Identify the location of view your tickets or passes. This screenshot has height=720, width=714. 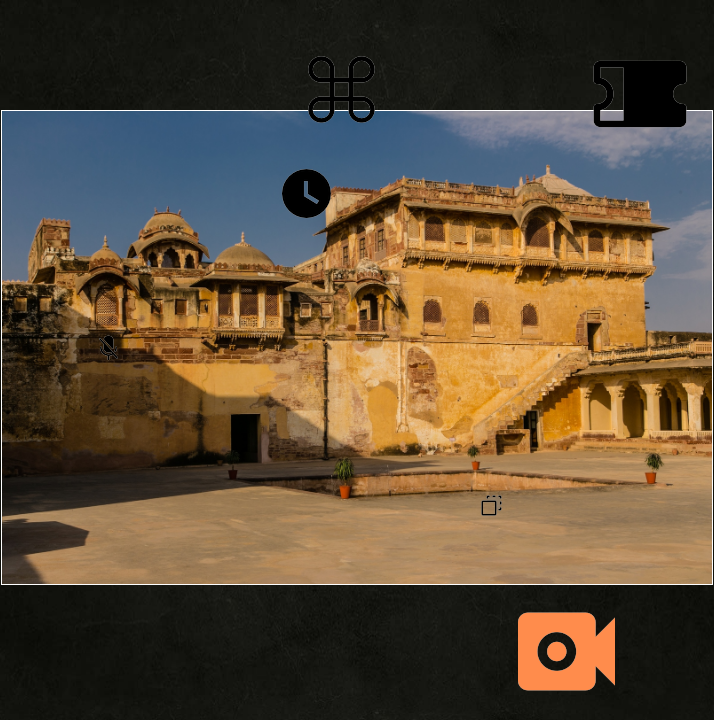
(640, 94).